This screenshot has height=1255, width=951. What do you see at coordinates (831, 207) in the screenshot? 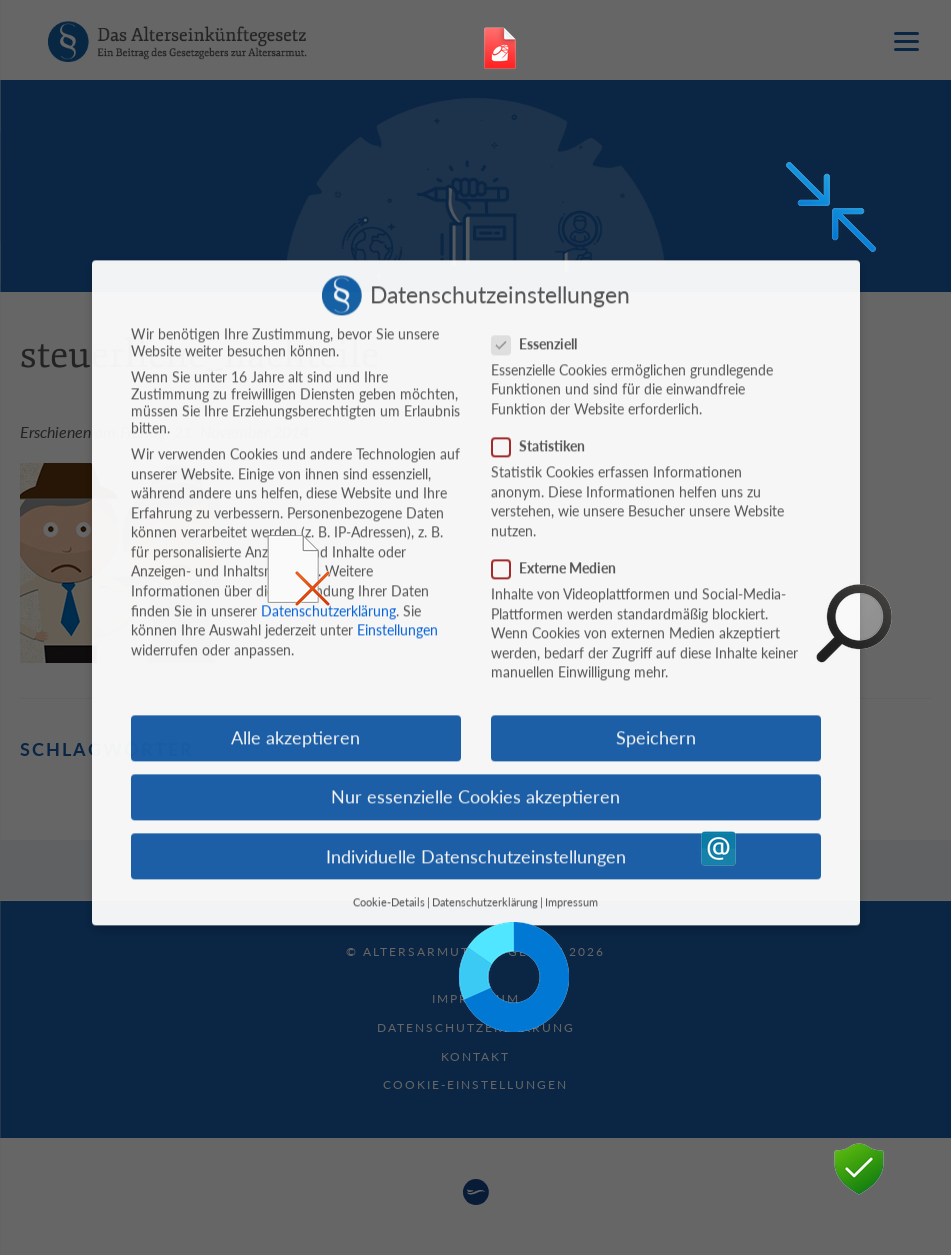
I see `compress or reduce file size` at bounding box center [831, 207].